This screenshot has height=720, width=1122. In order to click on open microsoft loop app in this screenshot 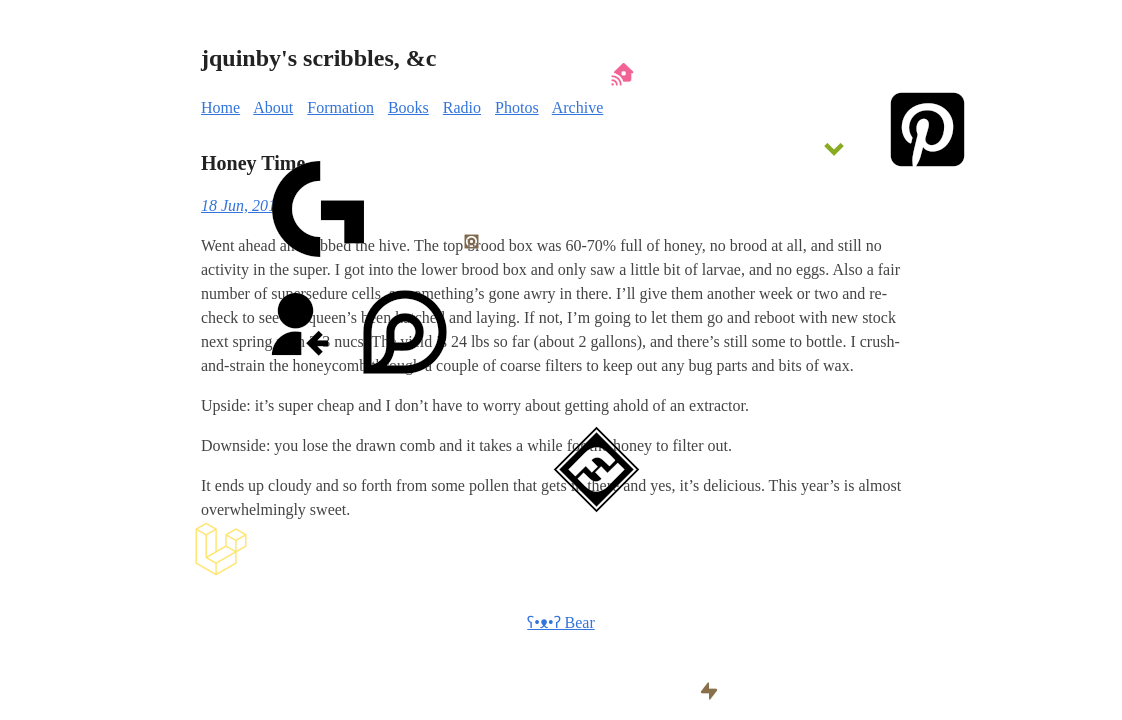, I will do `click(405, 332)`.